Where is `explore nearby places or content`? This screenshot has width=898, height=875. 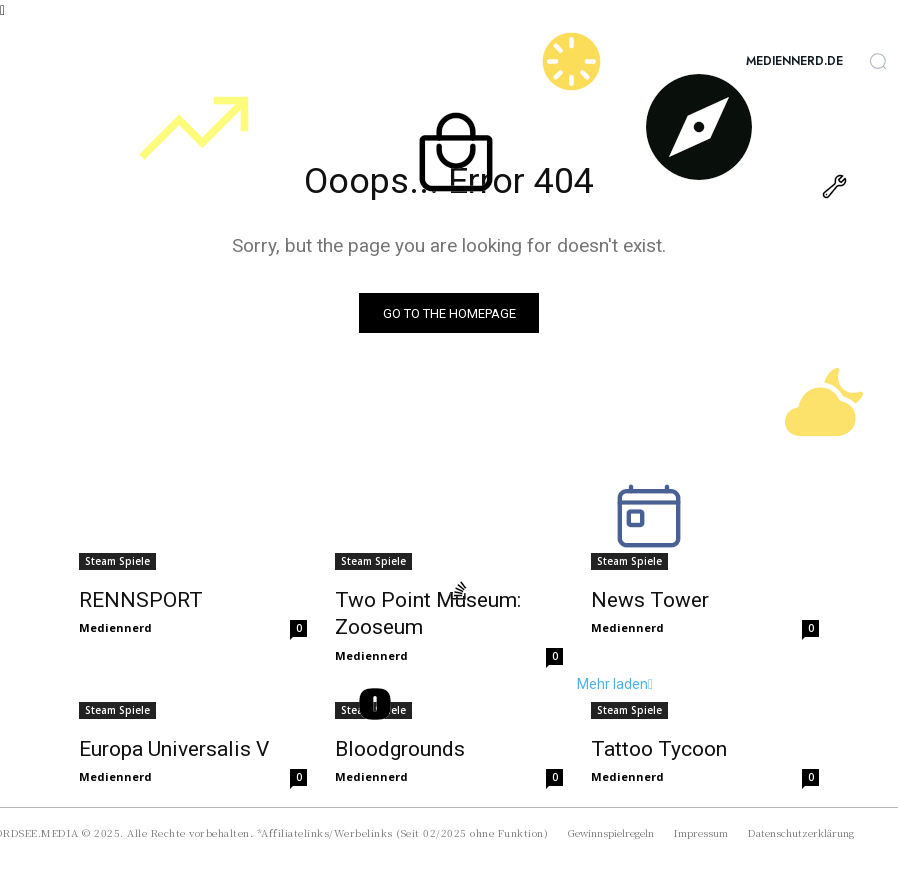 explore nearby places or content is located at coordinates (699, 127).